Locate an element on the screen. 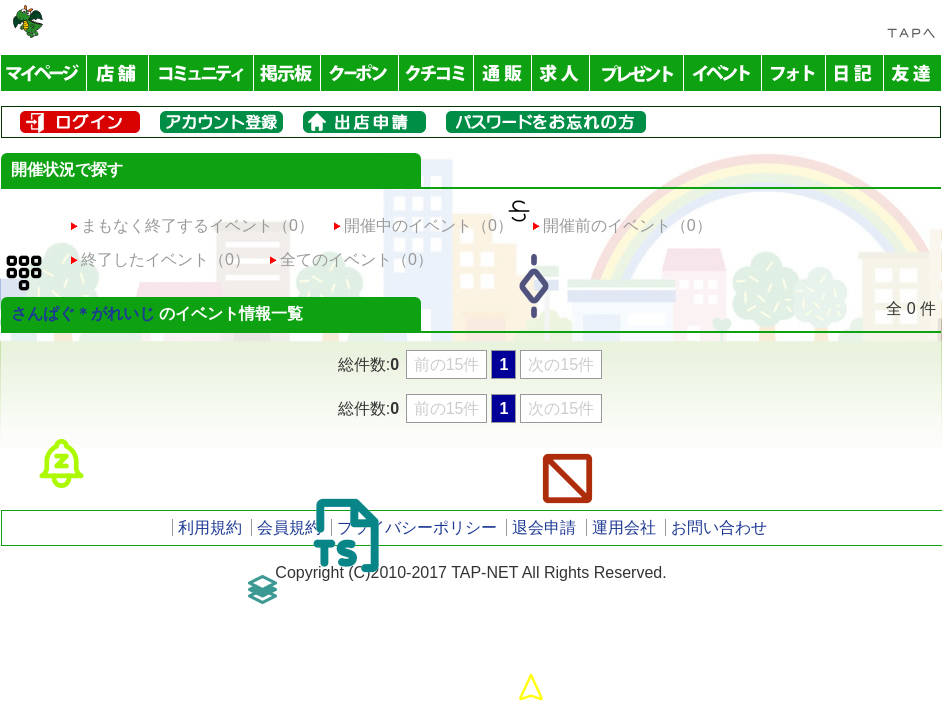 This screenshot has height=720, width=942. view middle layer in a stack is located at coordinates (262, 589).